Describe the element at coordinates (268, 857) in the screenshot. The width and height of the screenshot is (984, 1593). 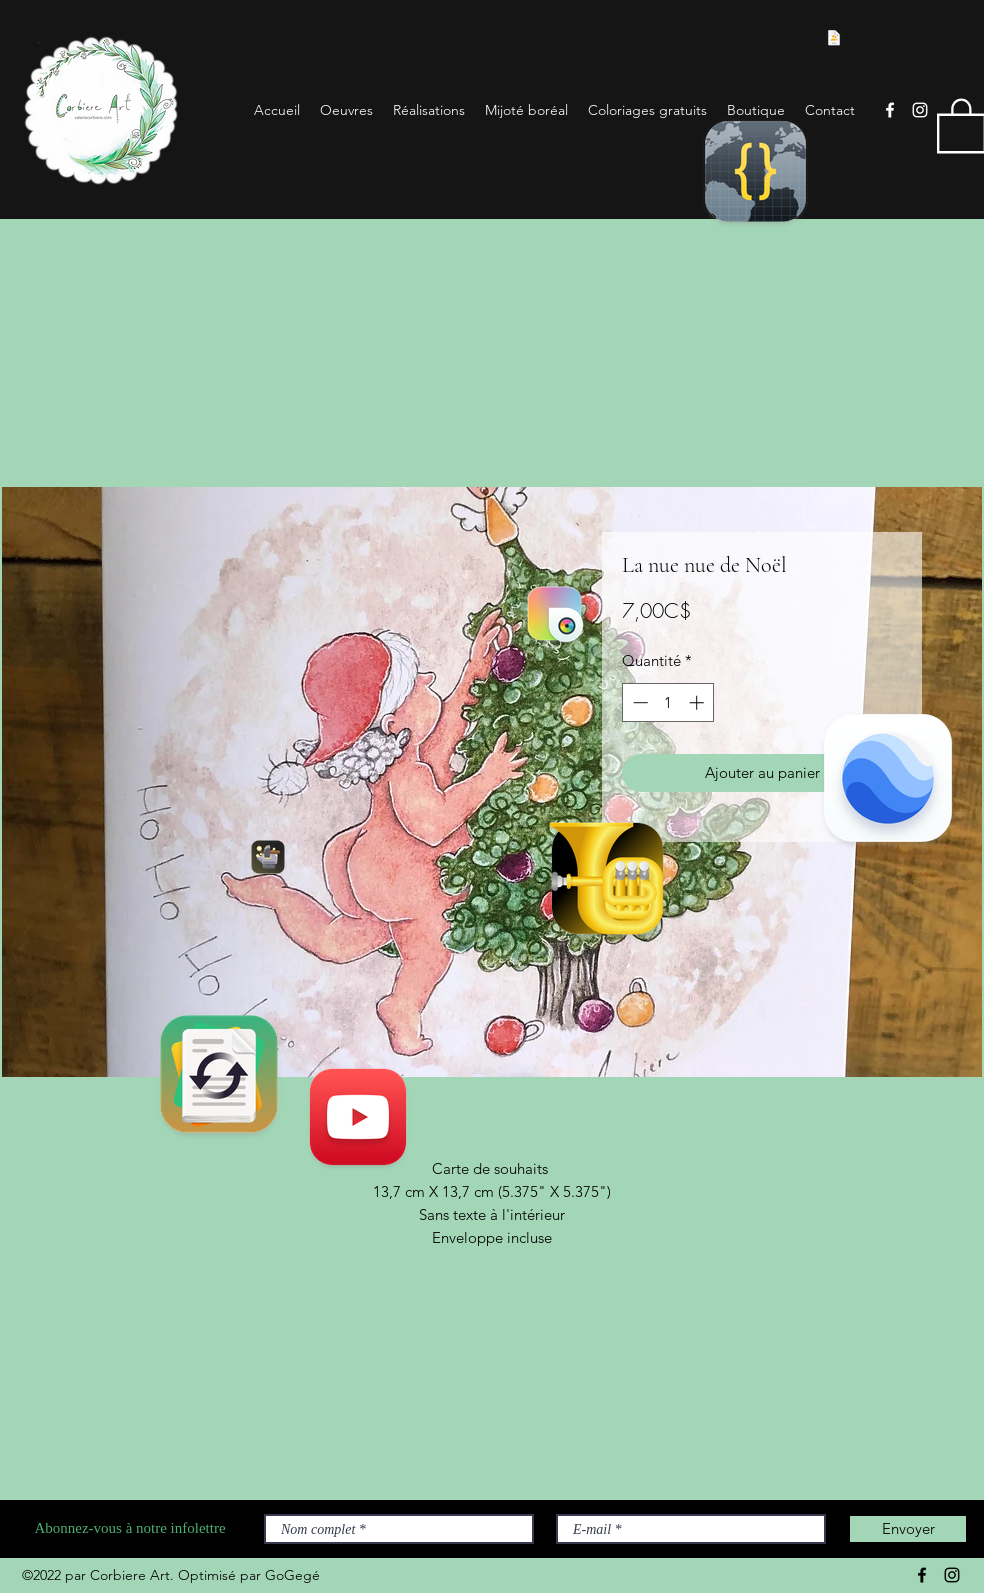
I see `open forge sparks app for git forge notifications` at that location.